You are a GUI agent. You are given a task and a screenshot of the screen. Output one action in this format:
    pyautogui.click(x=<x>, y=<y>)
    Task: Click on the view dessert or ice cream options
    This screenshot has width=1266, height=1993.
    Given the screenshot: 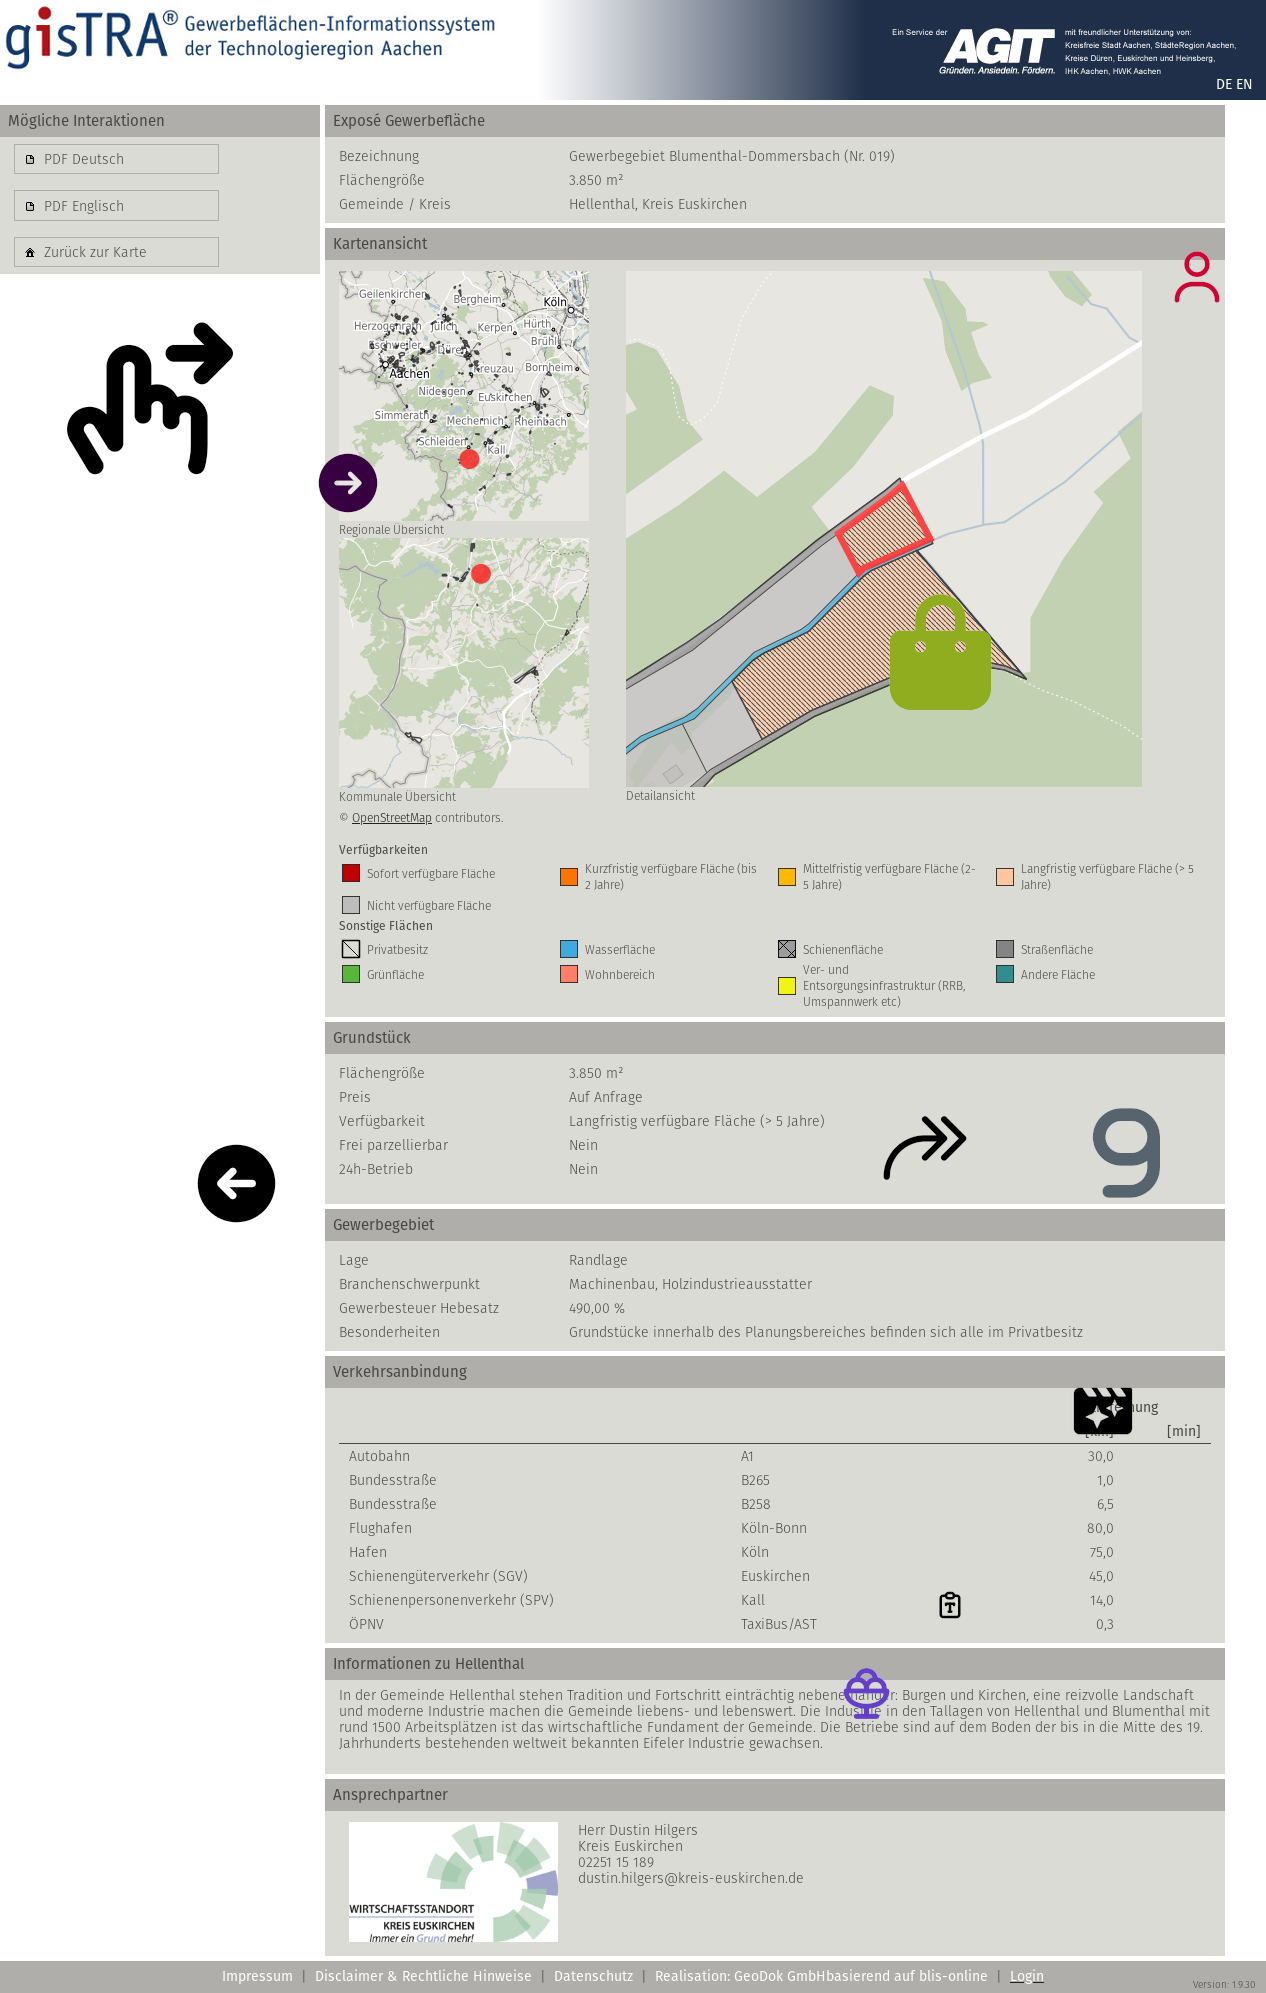 What is the action you would take?
    pyautogui.click(x=866, y=1693)
    